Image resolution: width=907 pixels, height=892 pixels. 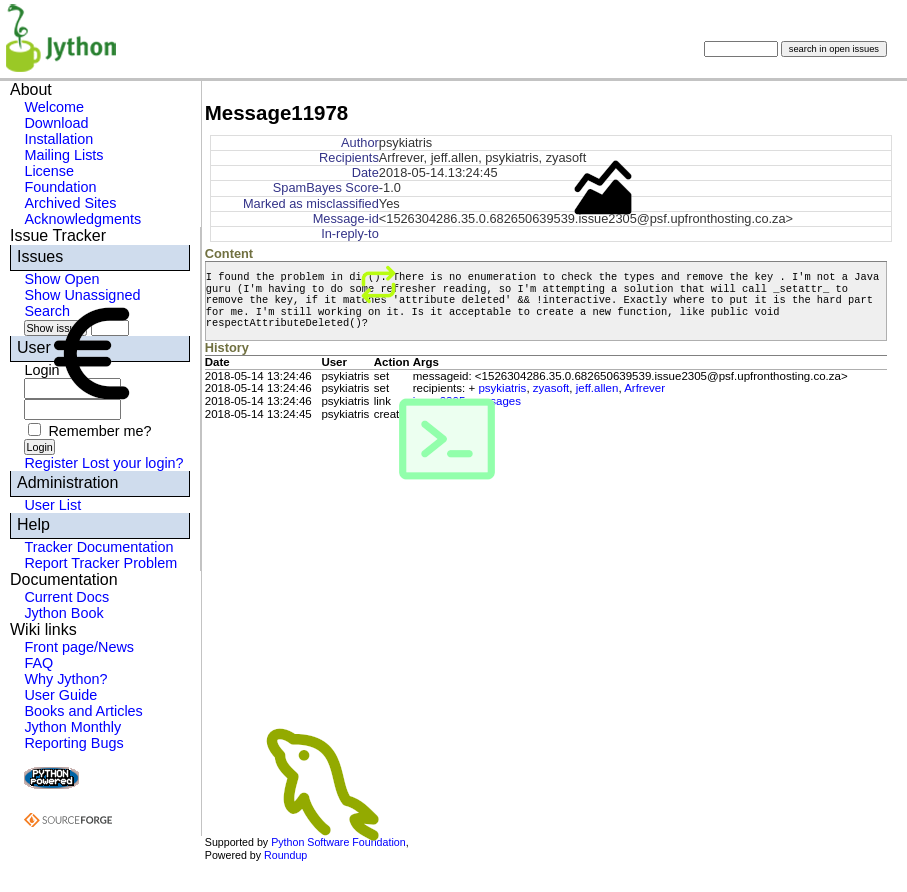 What do you see at coordinates (378, 284) in the screenshot?
I see `enable repeat mode for playback` at bounding box center [378, 284].